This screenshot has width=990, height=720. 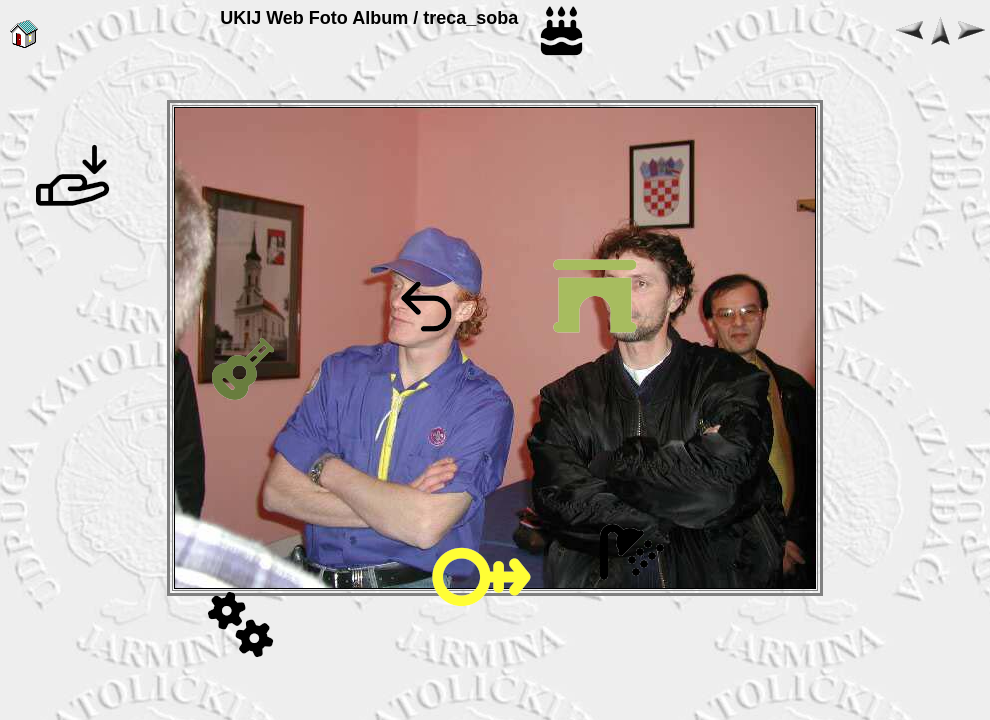 What do you see at coordinates (632, 552) in the screenshot?
I see `indicates bathroom or shower facilities available` at bounding box center [632, 552].